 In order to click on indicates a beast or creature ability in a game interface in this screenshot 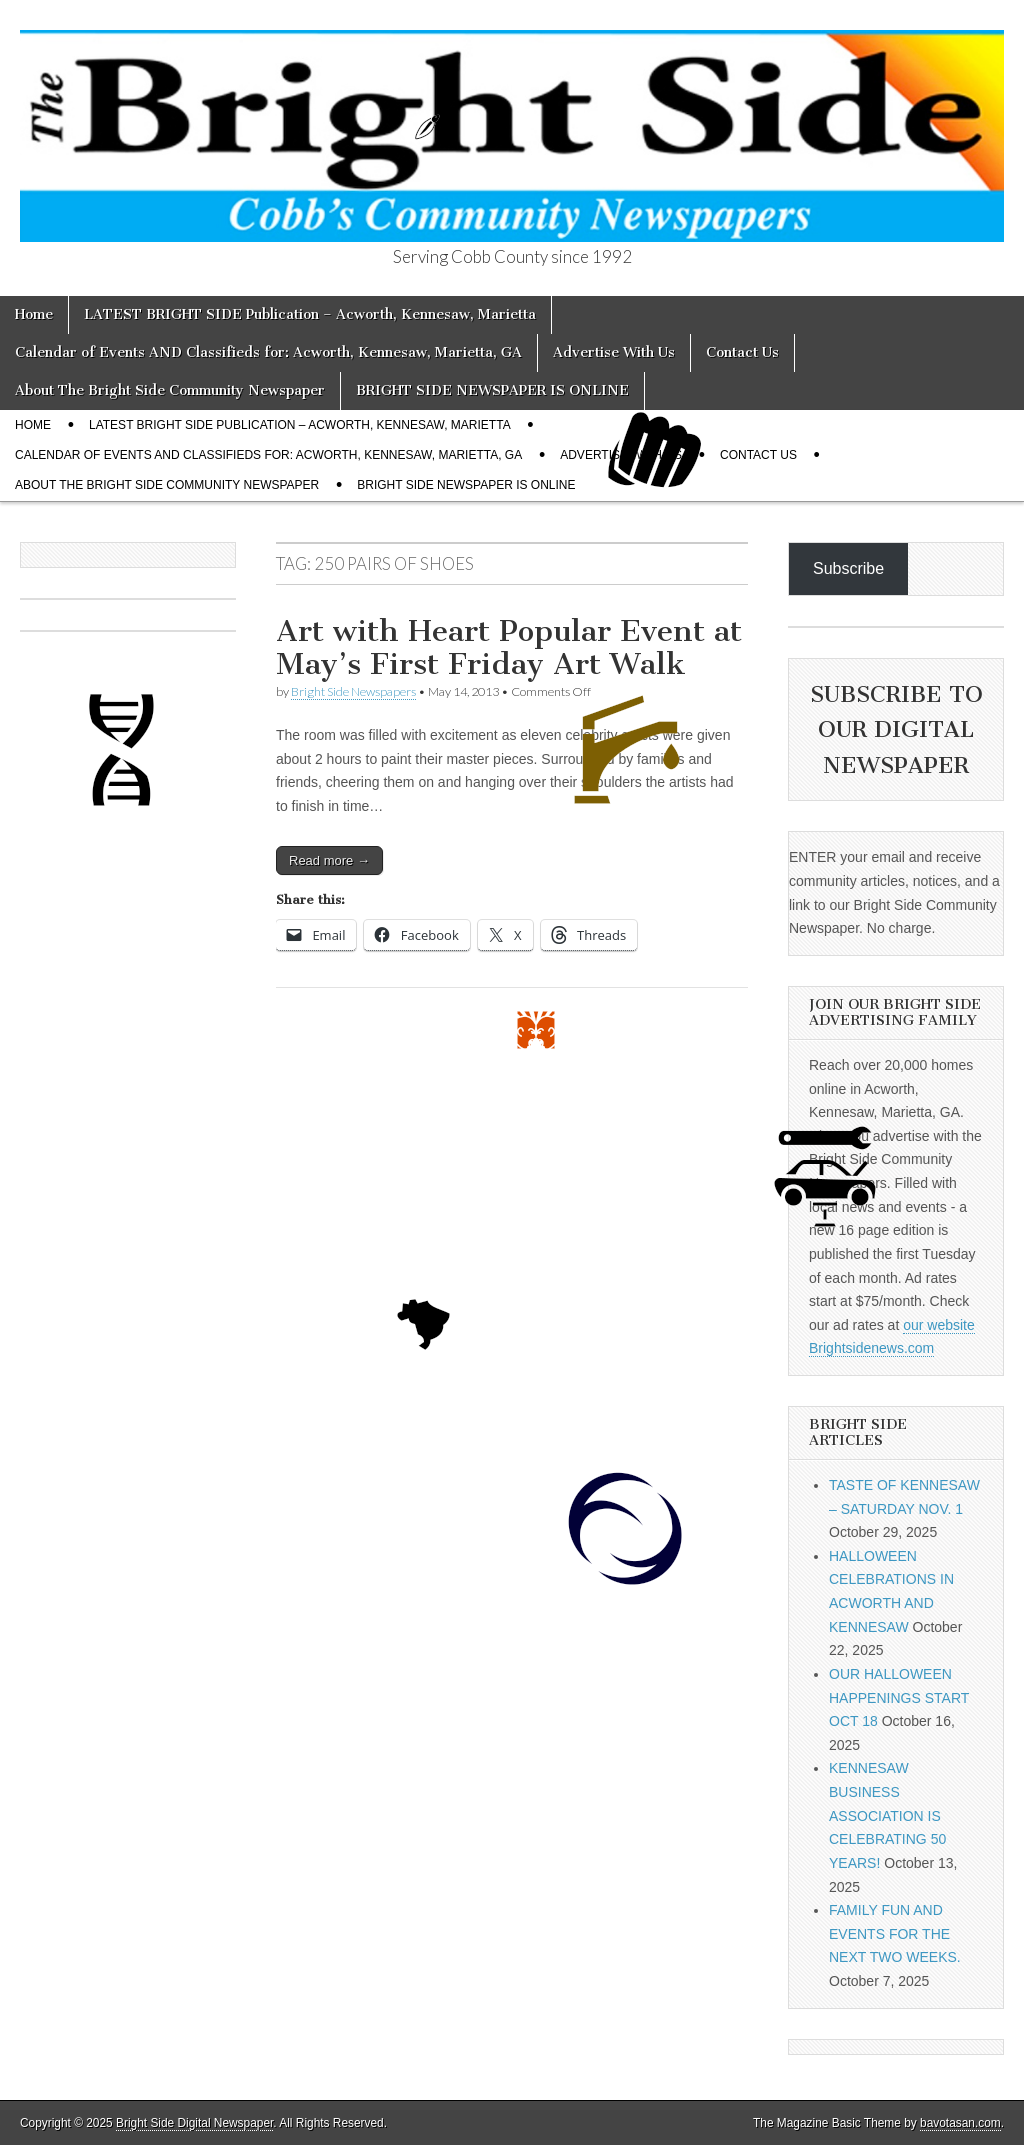, I will do `click(624, 1528)`.